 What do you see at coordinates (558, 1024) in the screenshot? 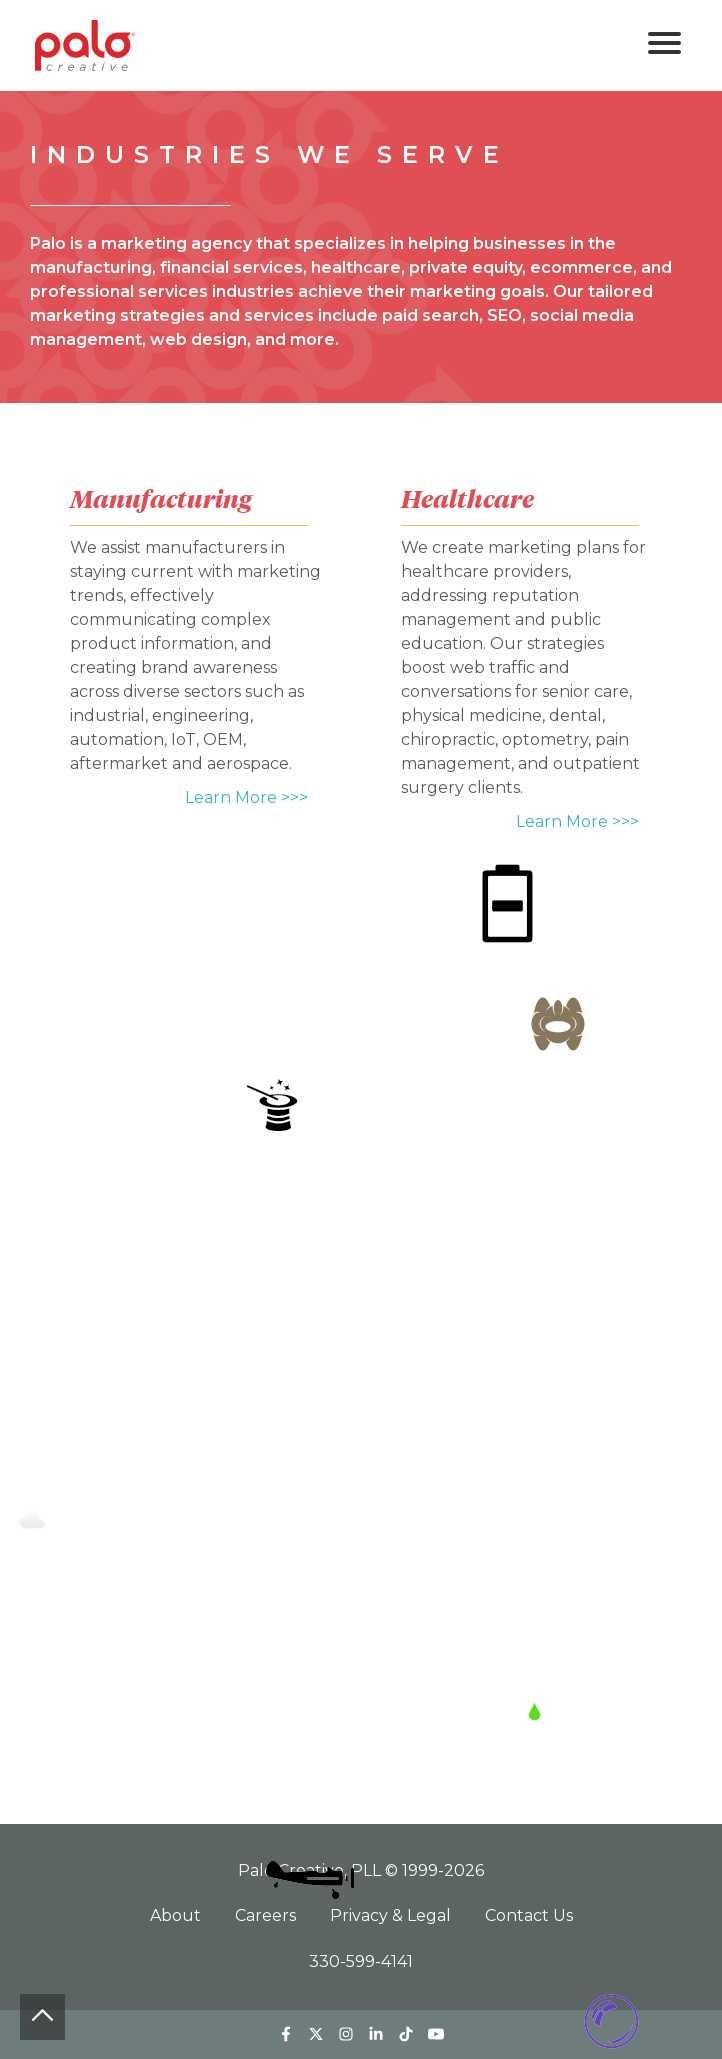
I see `decorative mask or carnival costume icon` at bounding box center [558, 1024].